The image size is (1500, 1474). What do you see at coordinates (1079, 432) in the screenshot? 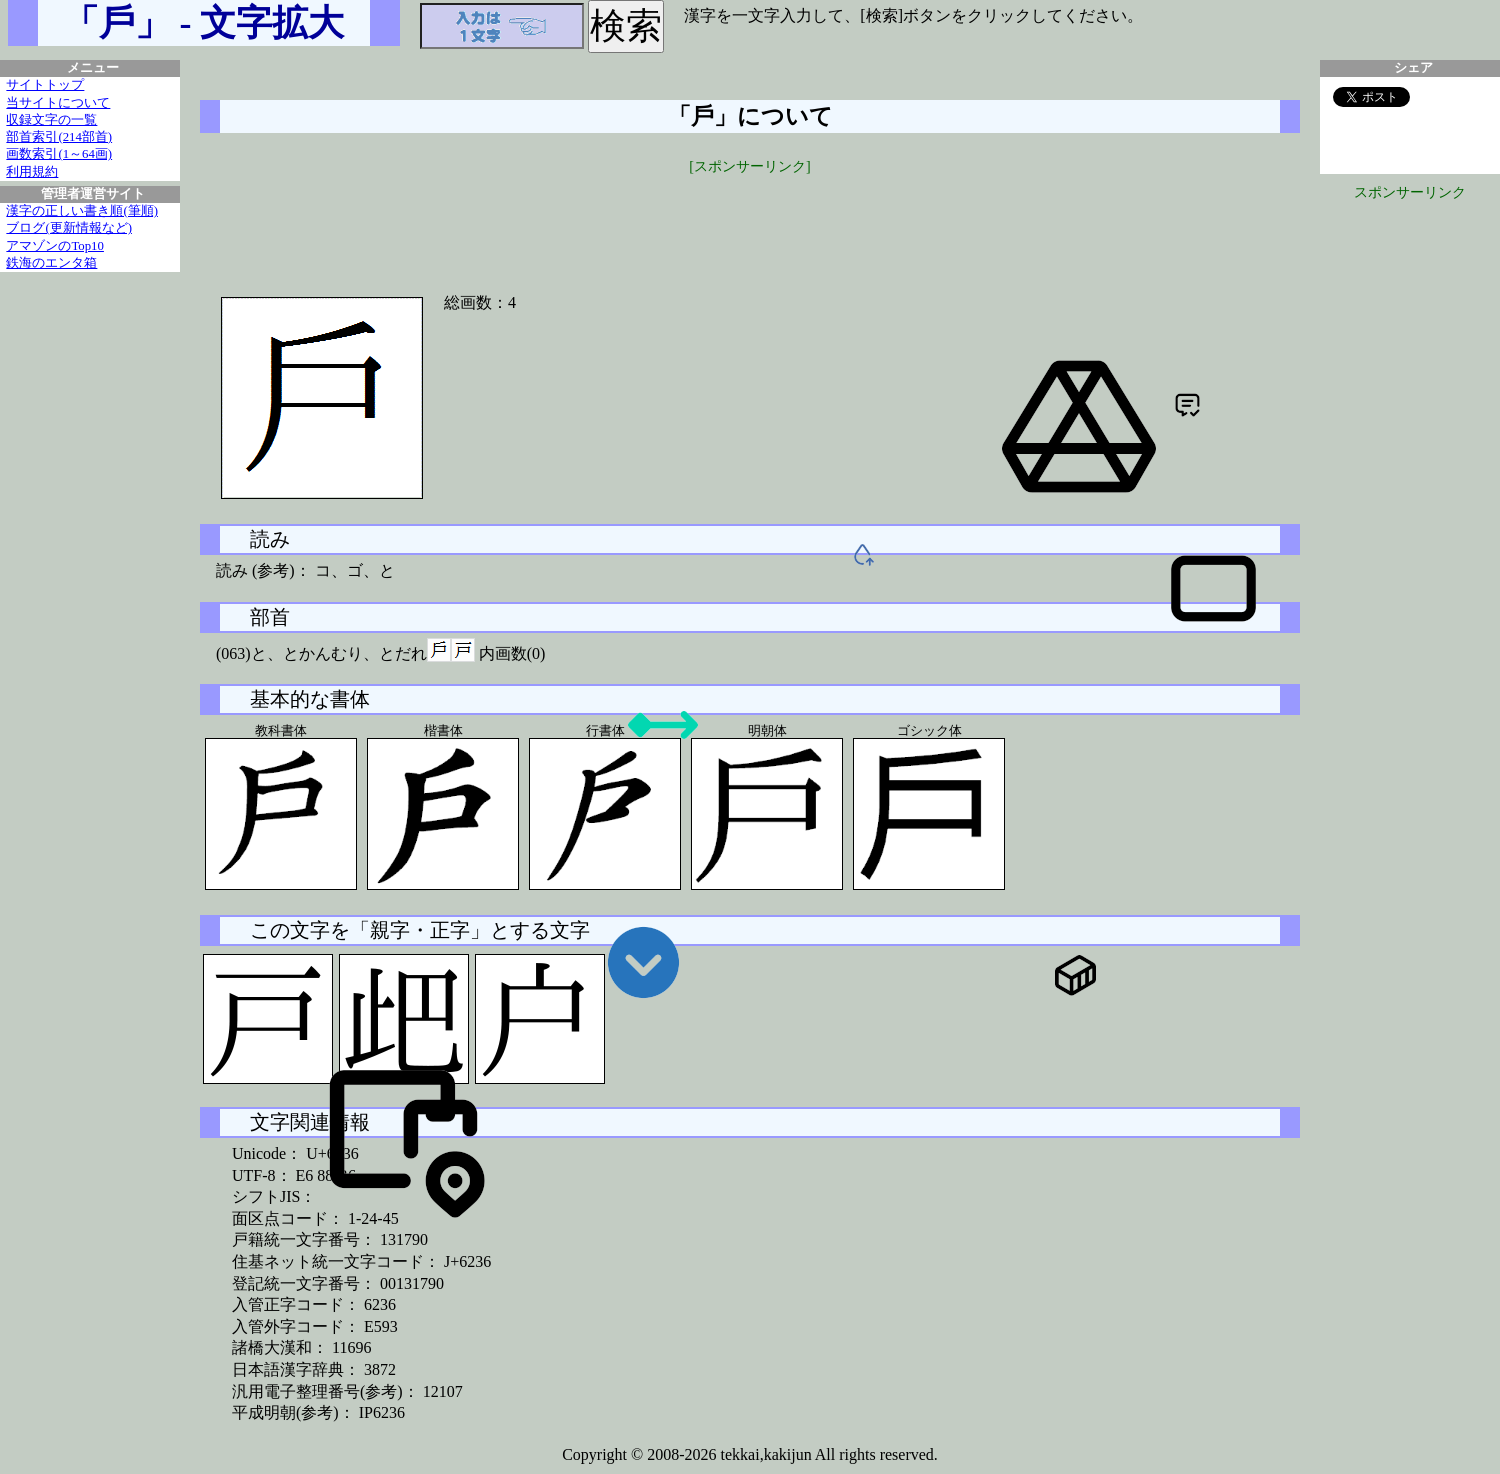
I see `open Google Drive` at bounding box center [1079, 432].